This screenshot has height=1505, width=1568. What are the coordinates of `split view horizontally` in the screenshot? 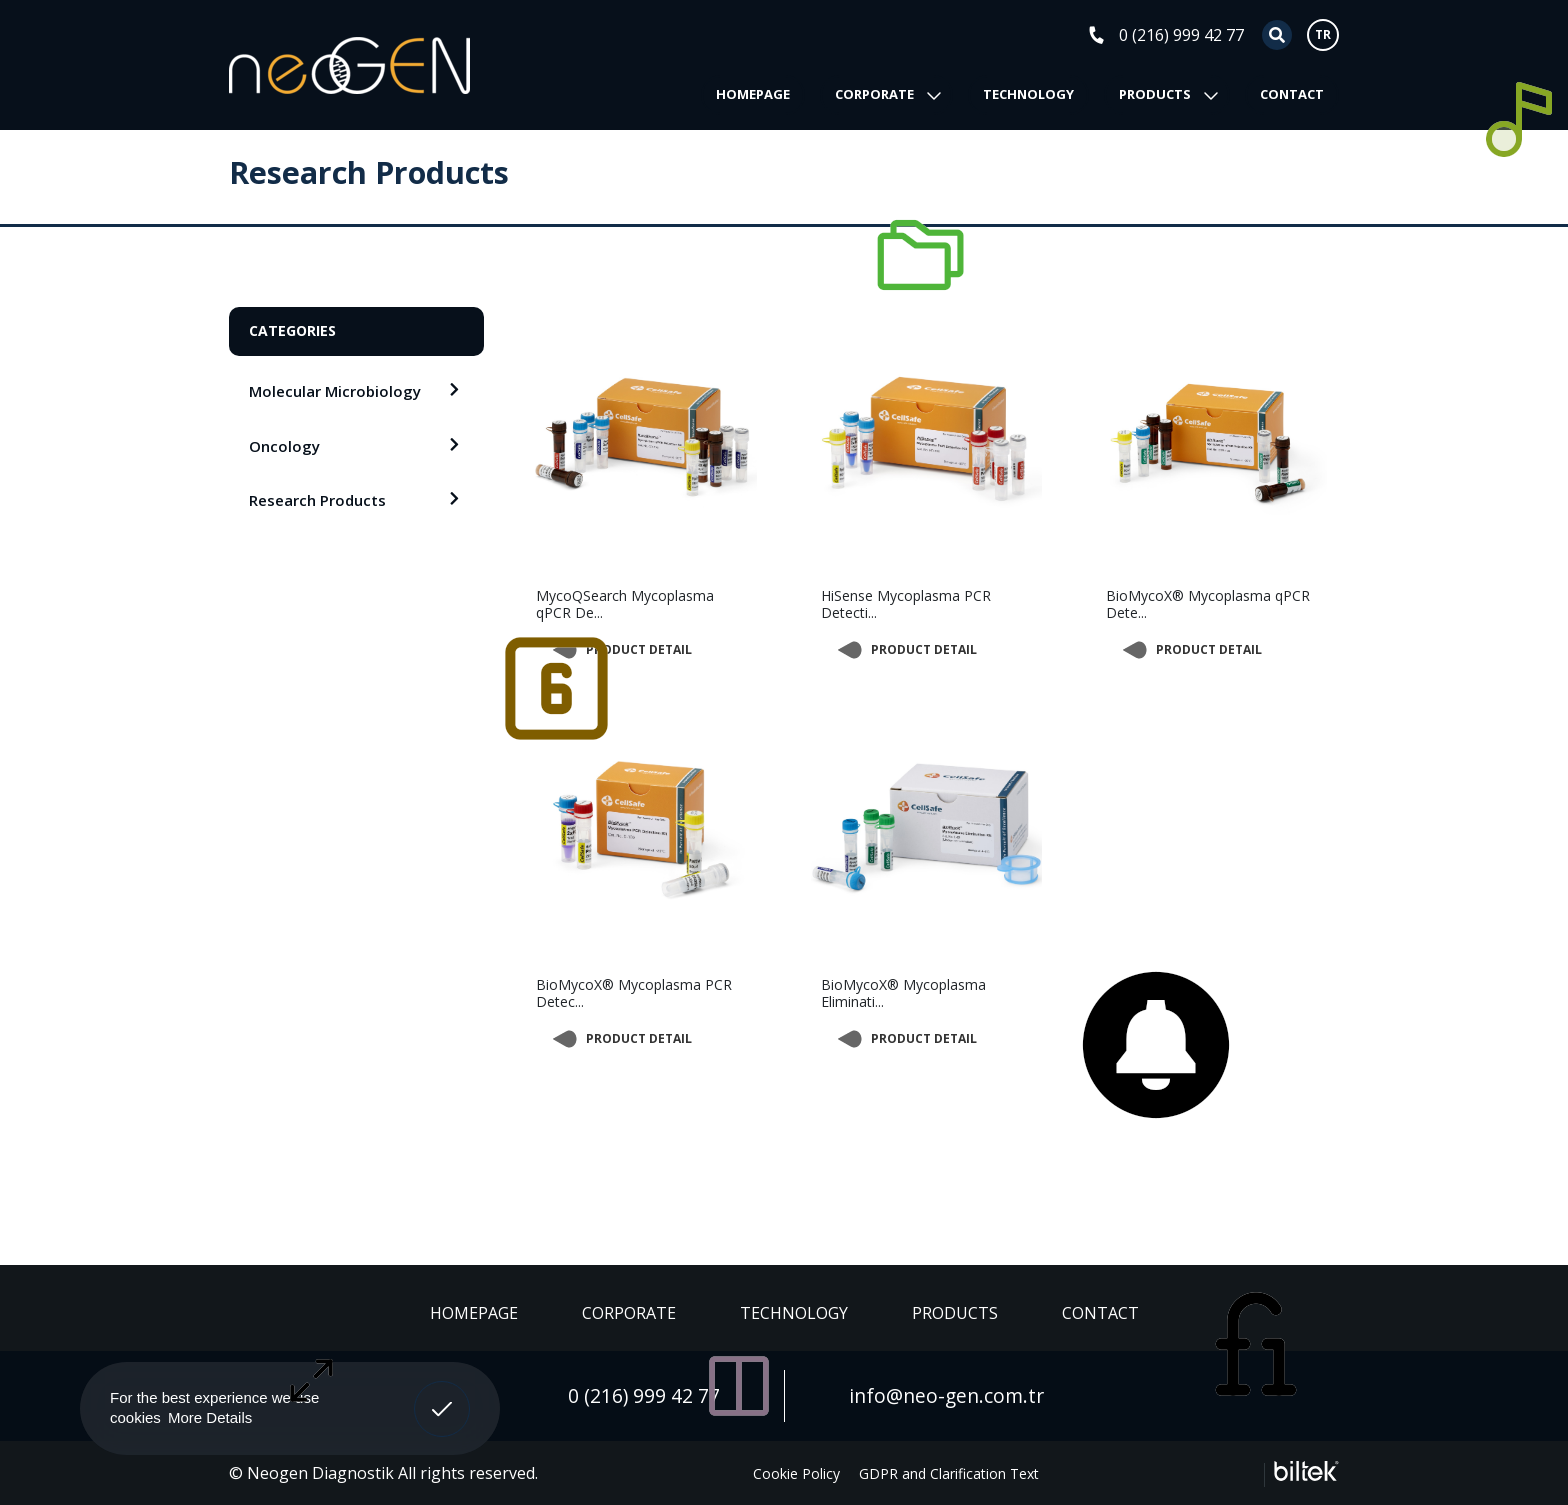 It's located at (739, 1386).